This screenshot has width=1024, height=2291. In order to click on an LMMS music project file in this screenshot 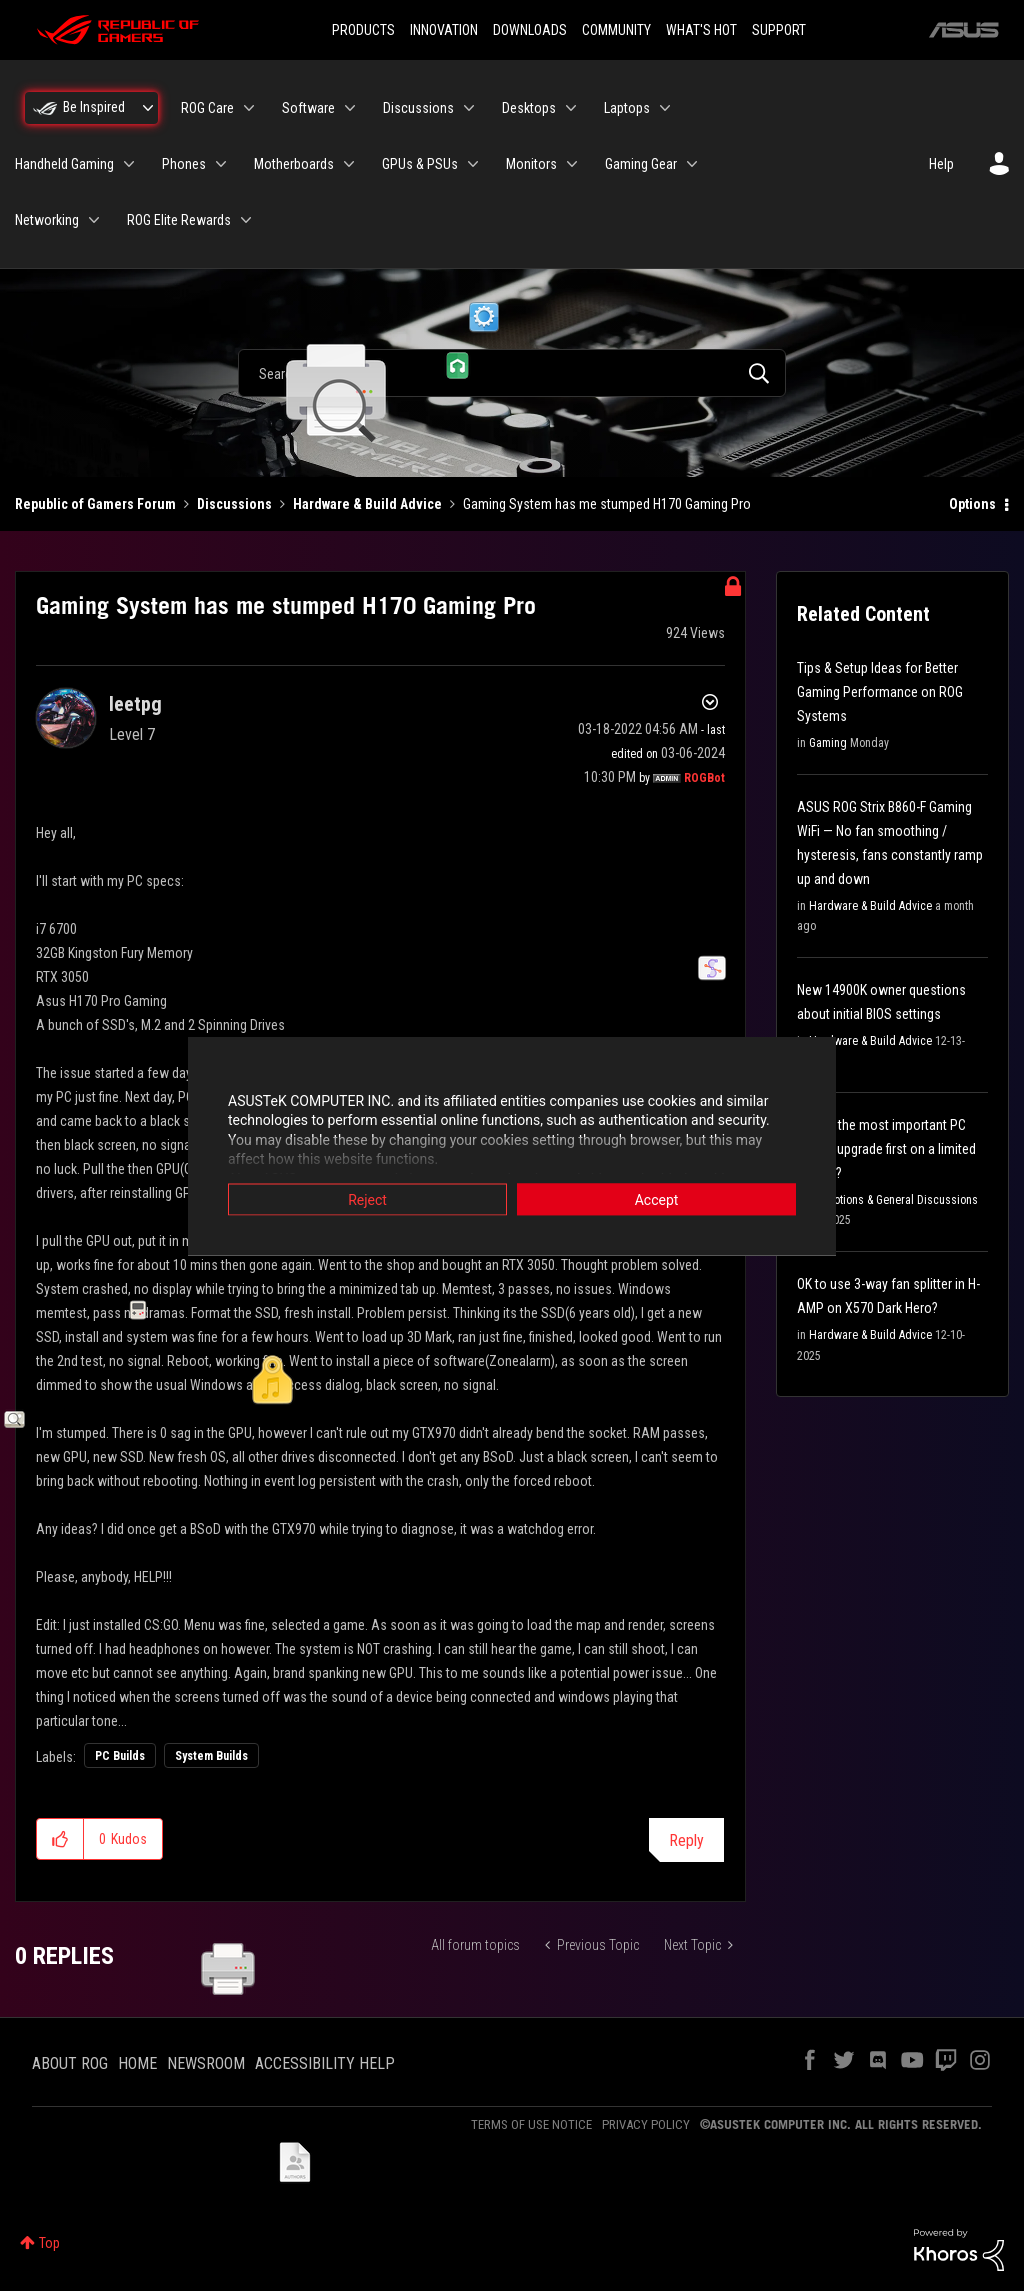, I will do `click(457, 365)`.